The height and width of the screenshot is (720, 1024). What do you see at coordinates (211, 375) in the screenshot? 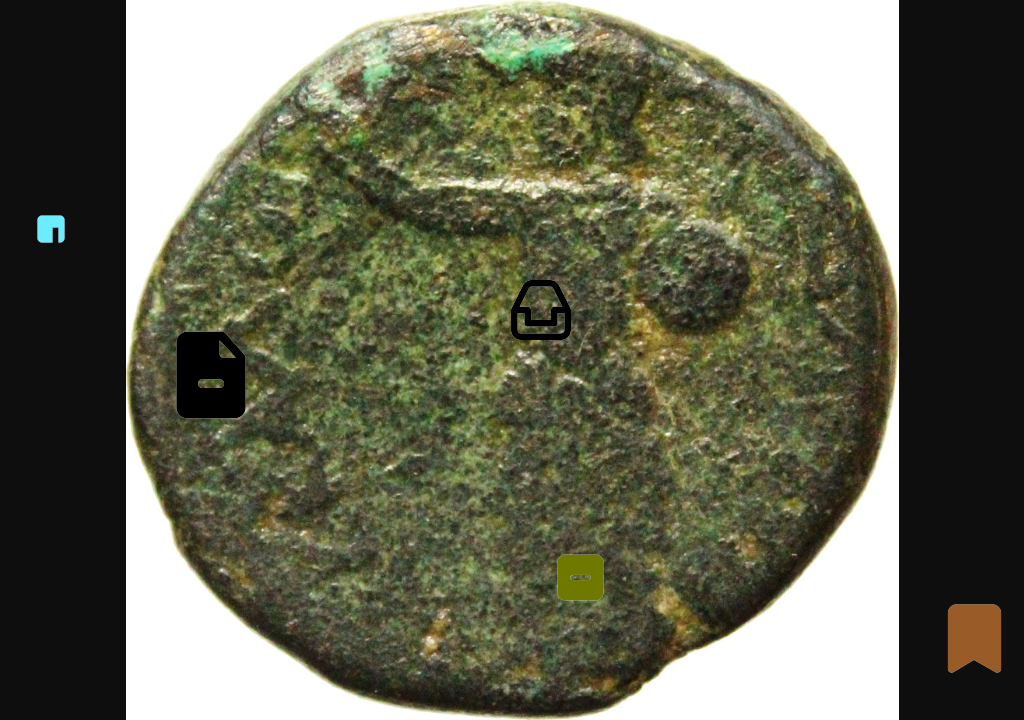
I see `remove or delete a file` at bounding box center [211, 375].